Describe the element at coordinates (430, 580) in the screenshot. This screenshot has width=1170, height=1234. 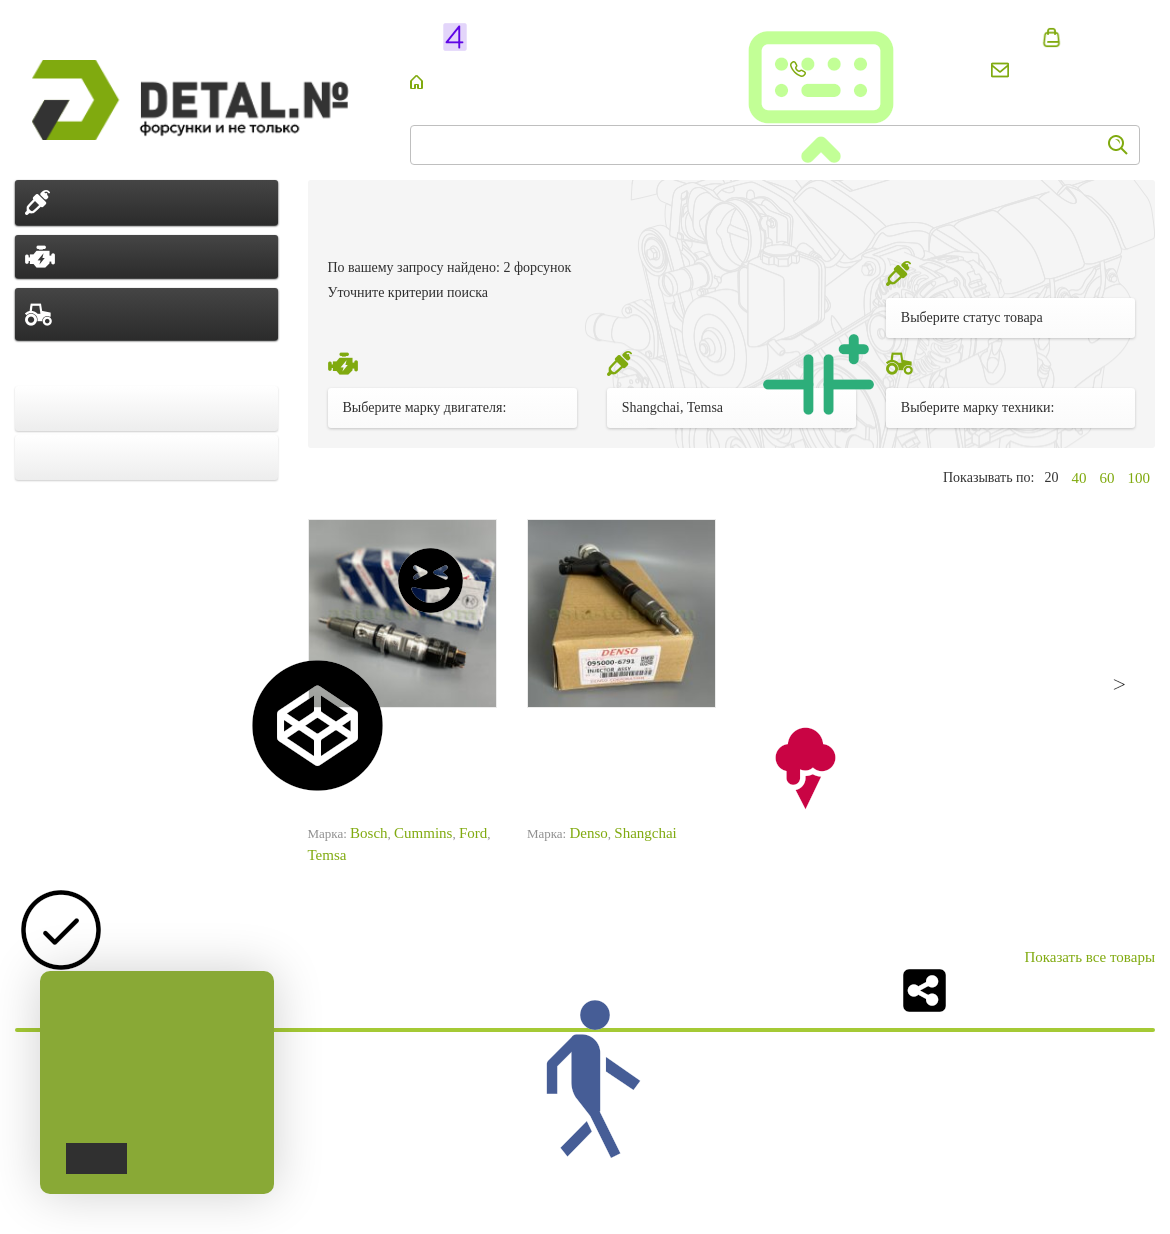
I see `react with a laughing emoji` at that location.